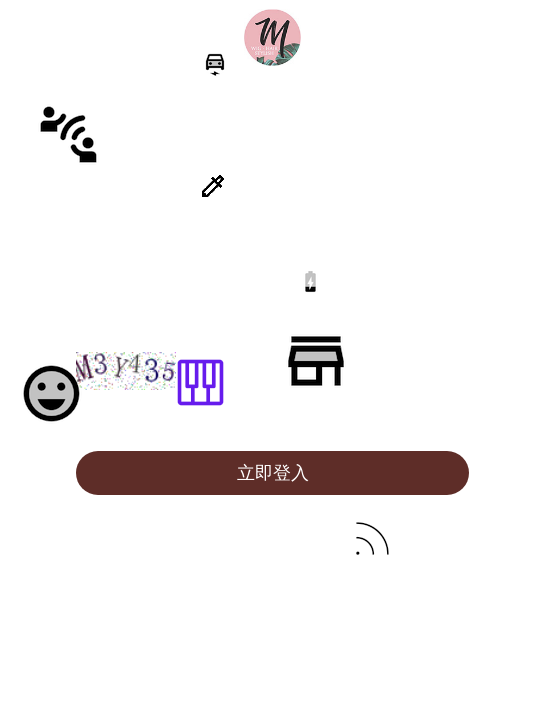 This screenshot has width=545, height=720. Describe the element at coordinates (200, 382) in the screenshot. I see `open music or piano app` at that location.